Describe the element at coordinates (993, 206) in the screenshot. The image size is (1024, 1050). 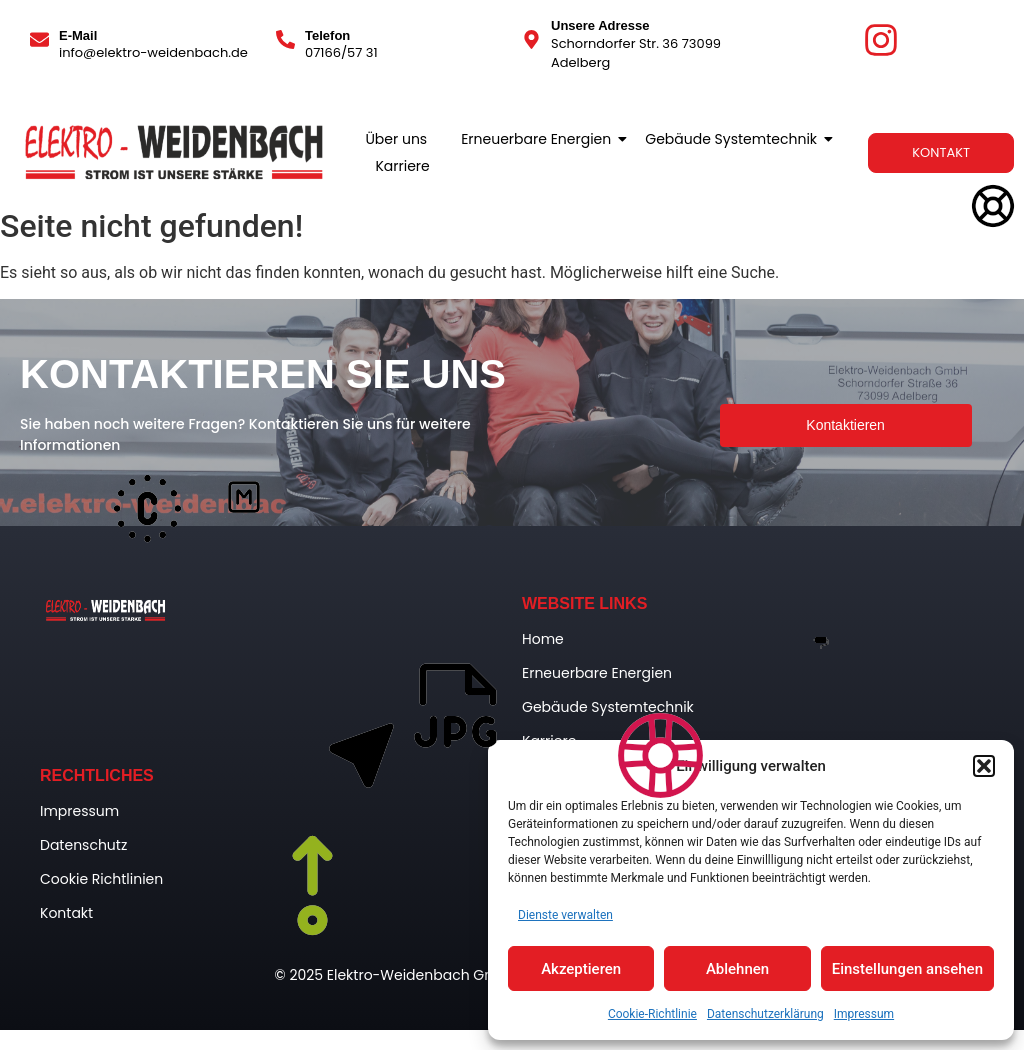
I see `access help or support` at that location.